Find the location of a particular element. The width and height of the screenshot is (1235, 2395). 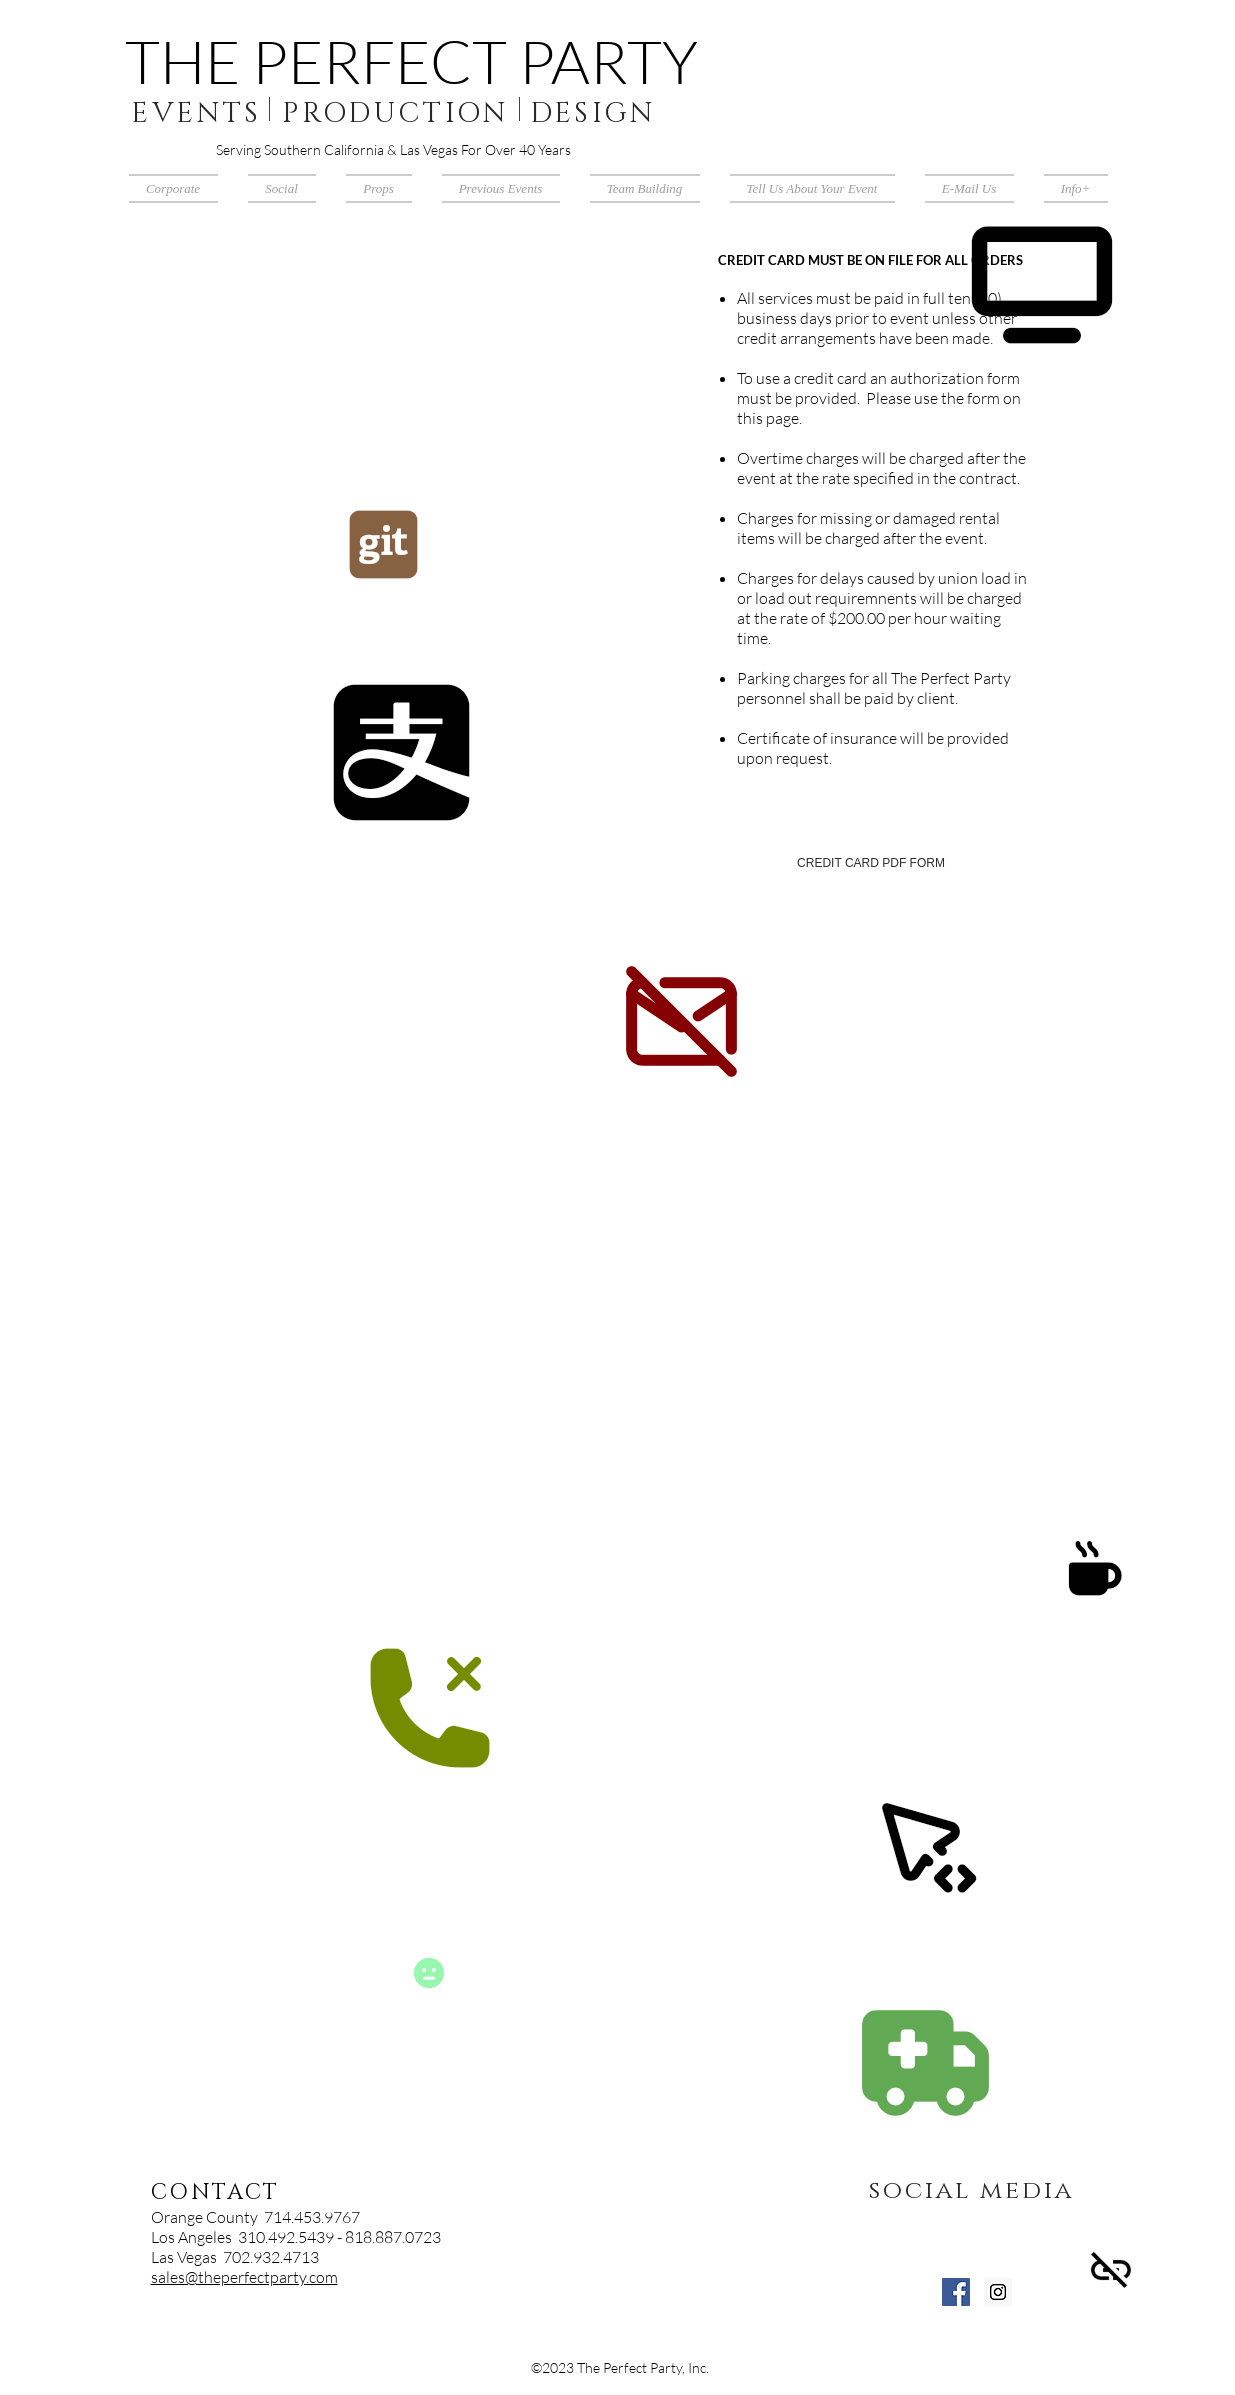

git version control logo is located at coordinates (383, 544).